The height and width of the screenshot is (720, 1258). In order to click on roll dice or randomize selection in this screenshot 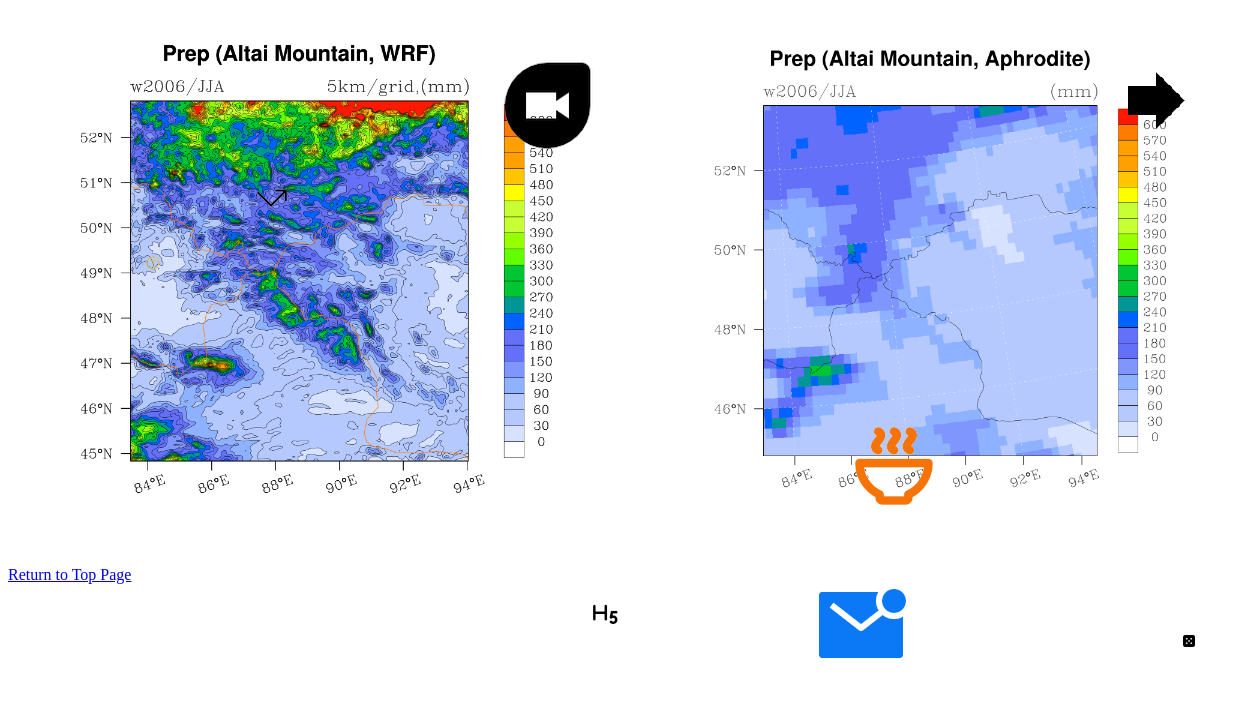, I will do `click(1189, 641)`.